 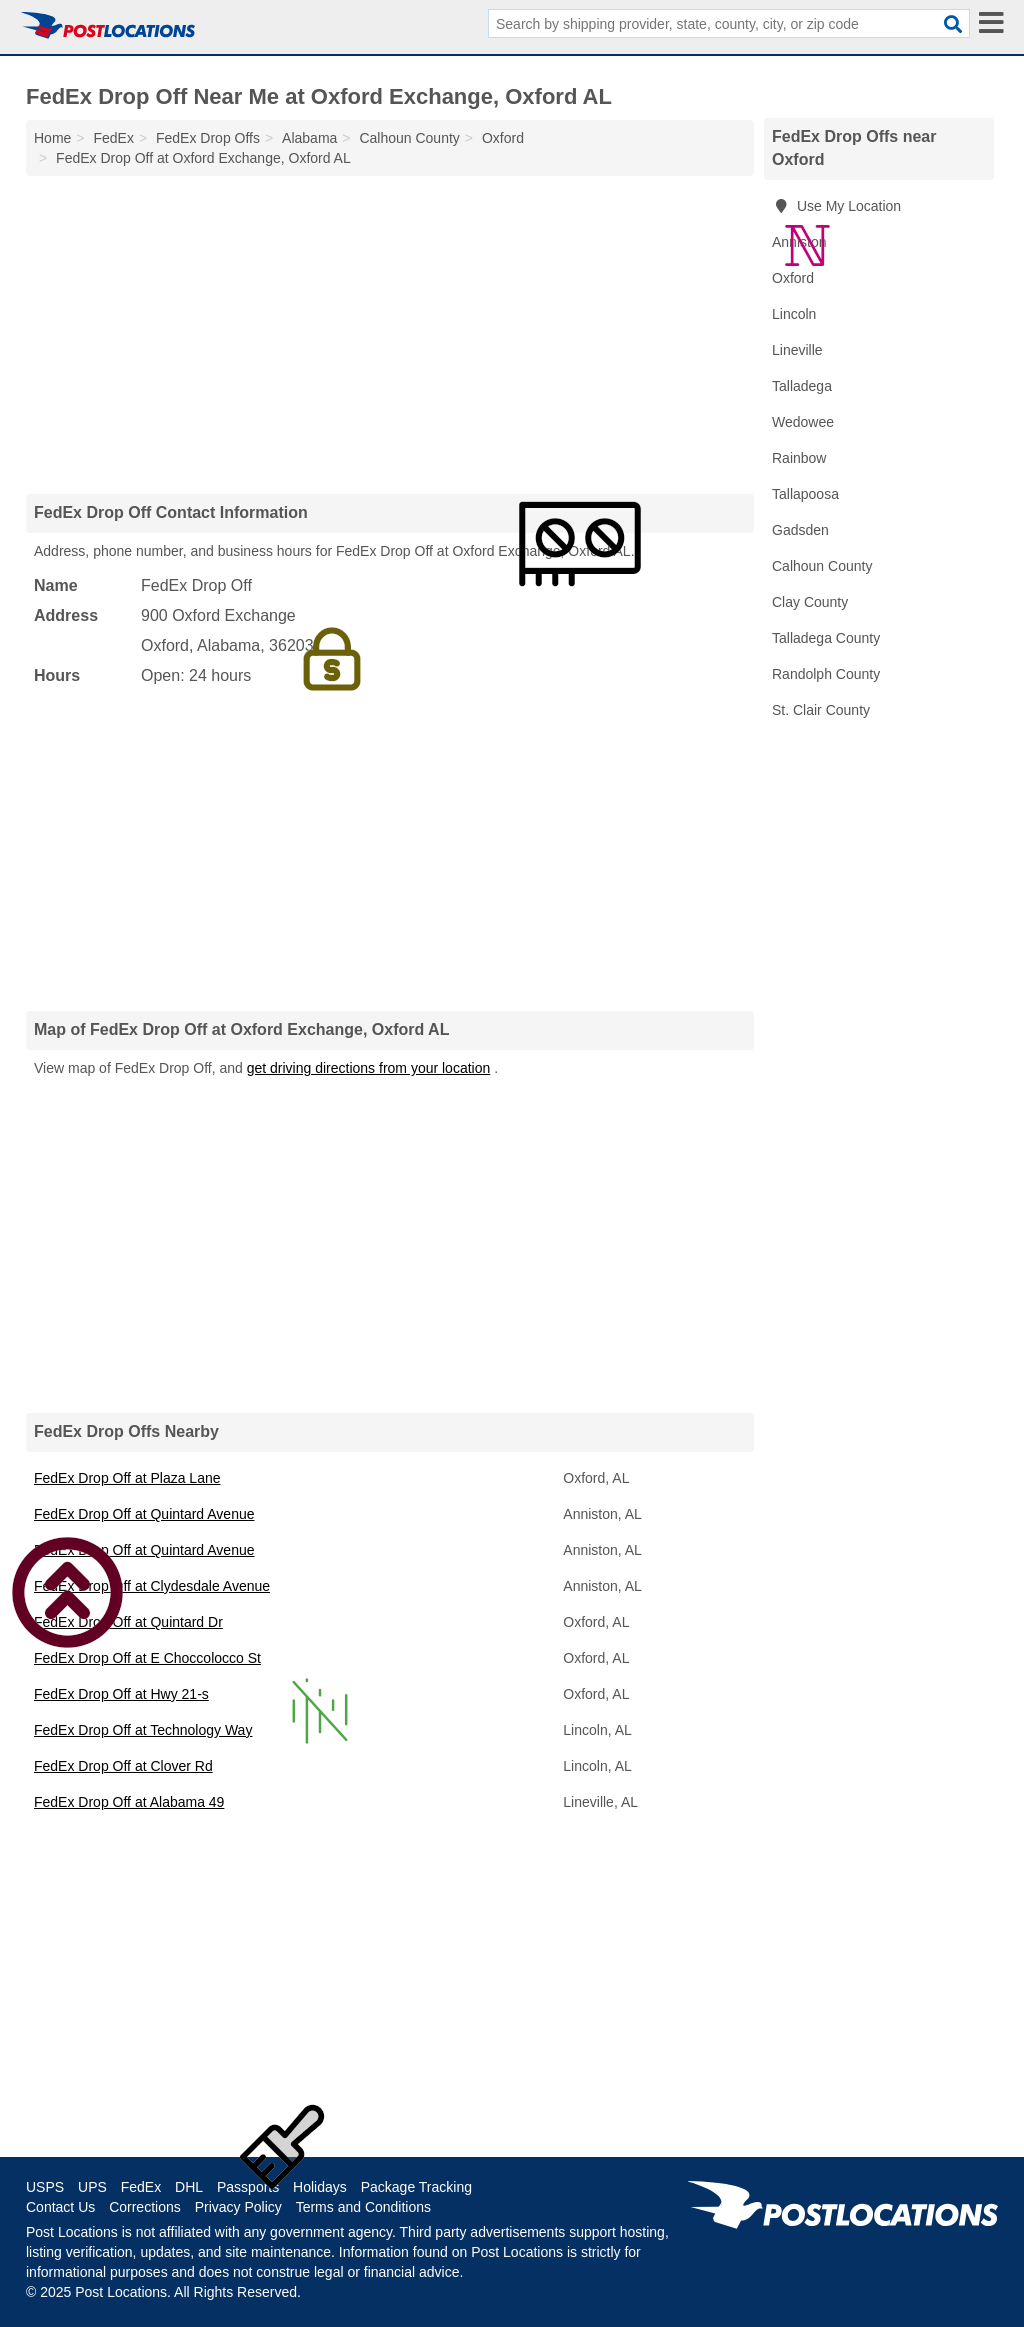 I want to click on access painting or drawing tools, so click(x=283, y=2145).